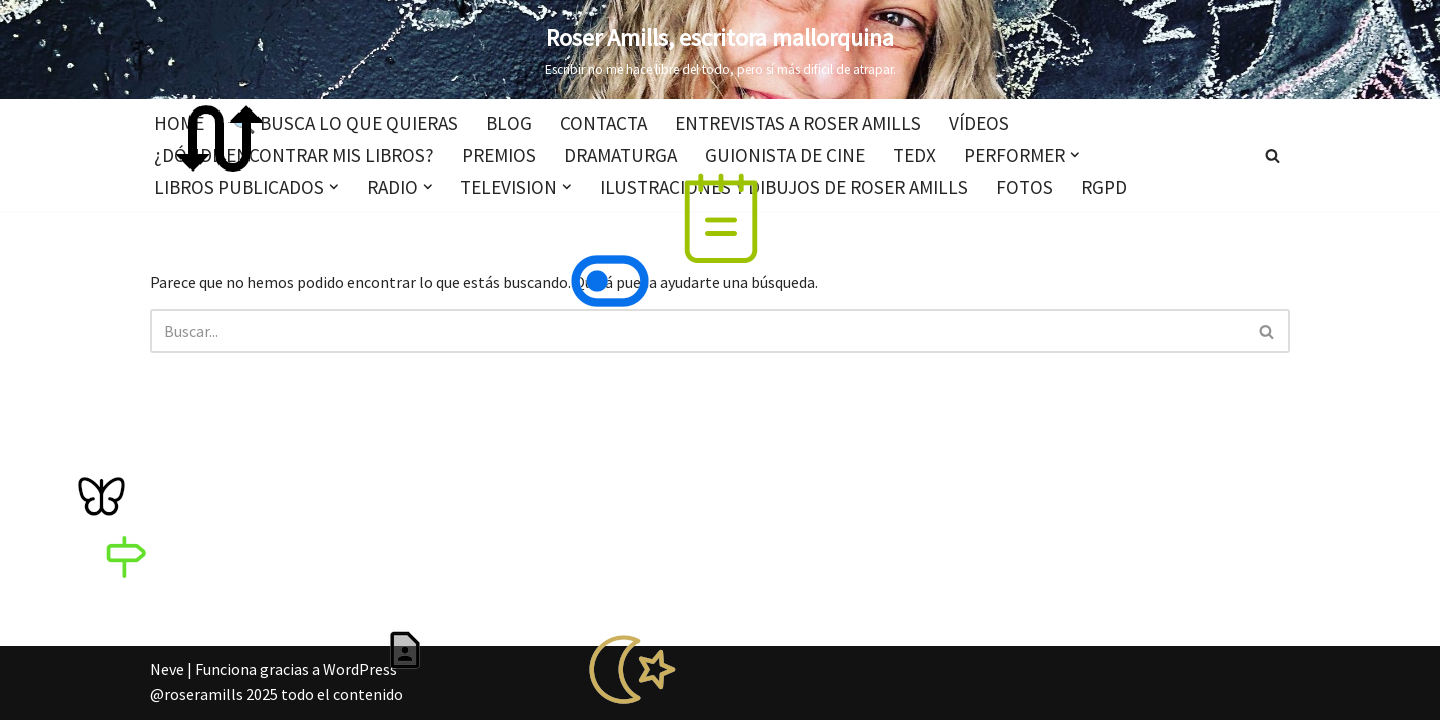 The image size is (1440, 720). I want to click on toggle a setting off, so click(610, 281).